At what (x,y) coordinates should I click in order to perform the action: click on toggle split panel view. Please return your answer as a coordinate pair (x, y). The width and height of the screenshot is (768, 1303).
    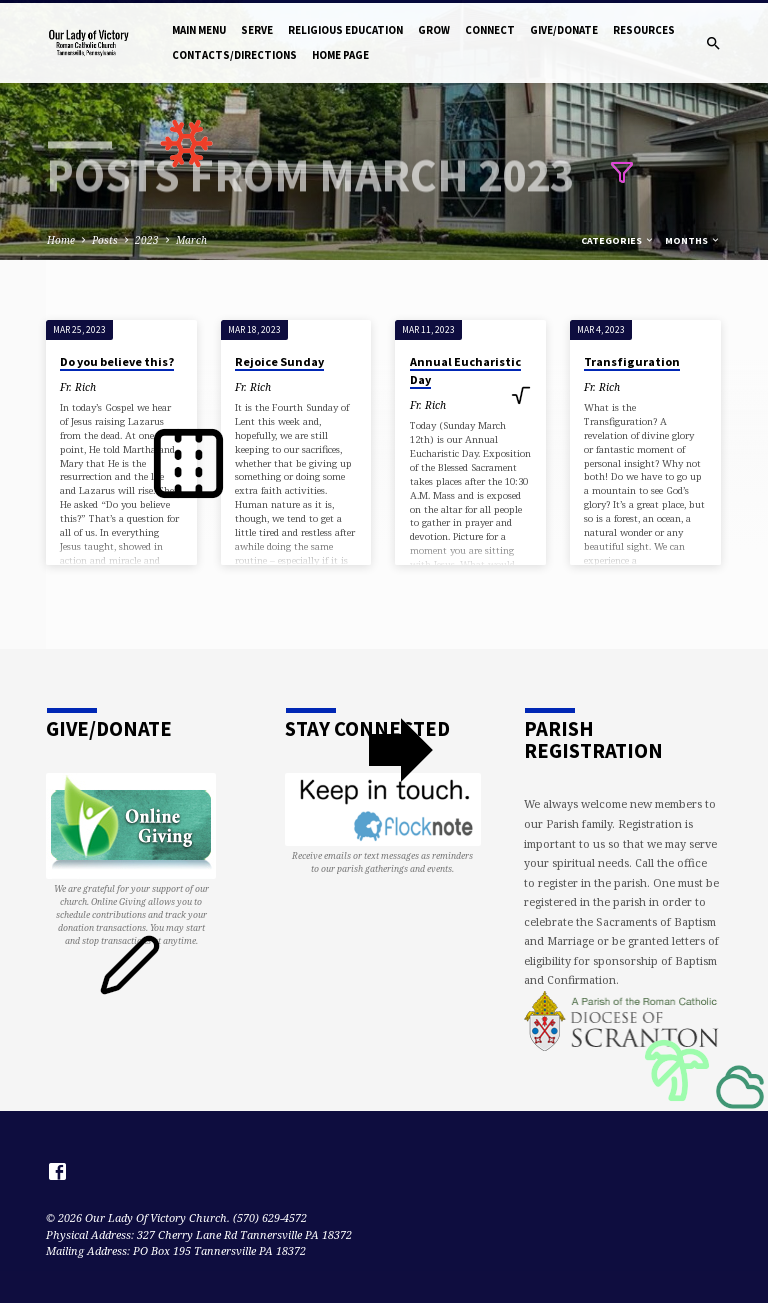
    Looking at the image, I should click on (188, 463).